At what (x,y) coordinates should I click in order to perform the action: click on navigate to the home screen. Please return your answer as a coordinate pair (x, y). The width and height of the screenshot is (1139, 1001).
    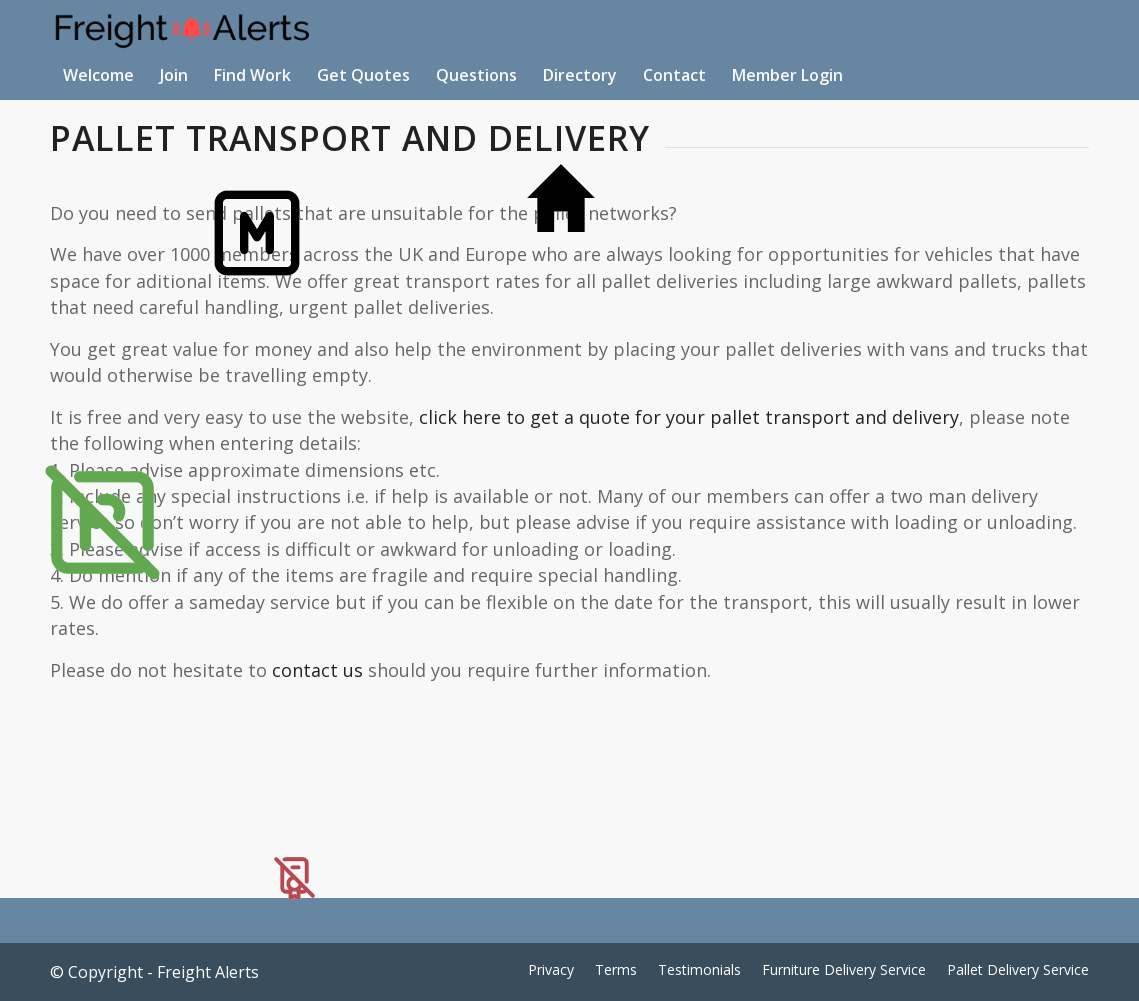
    Looking at the image, I should click on (561, 198).